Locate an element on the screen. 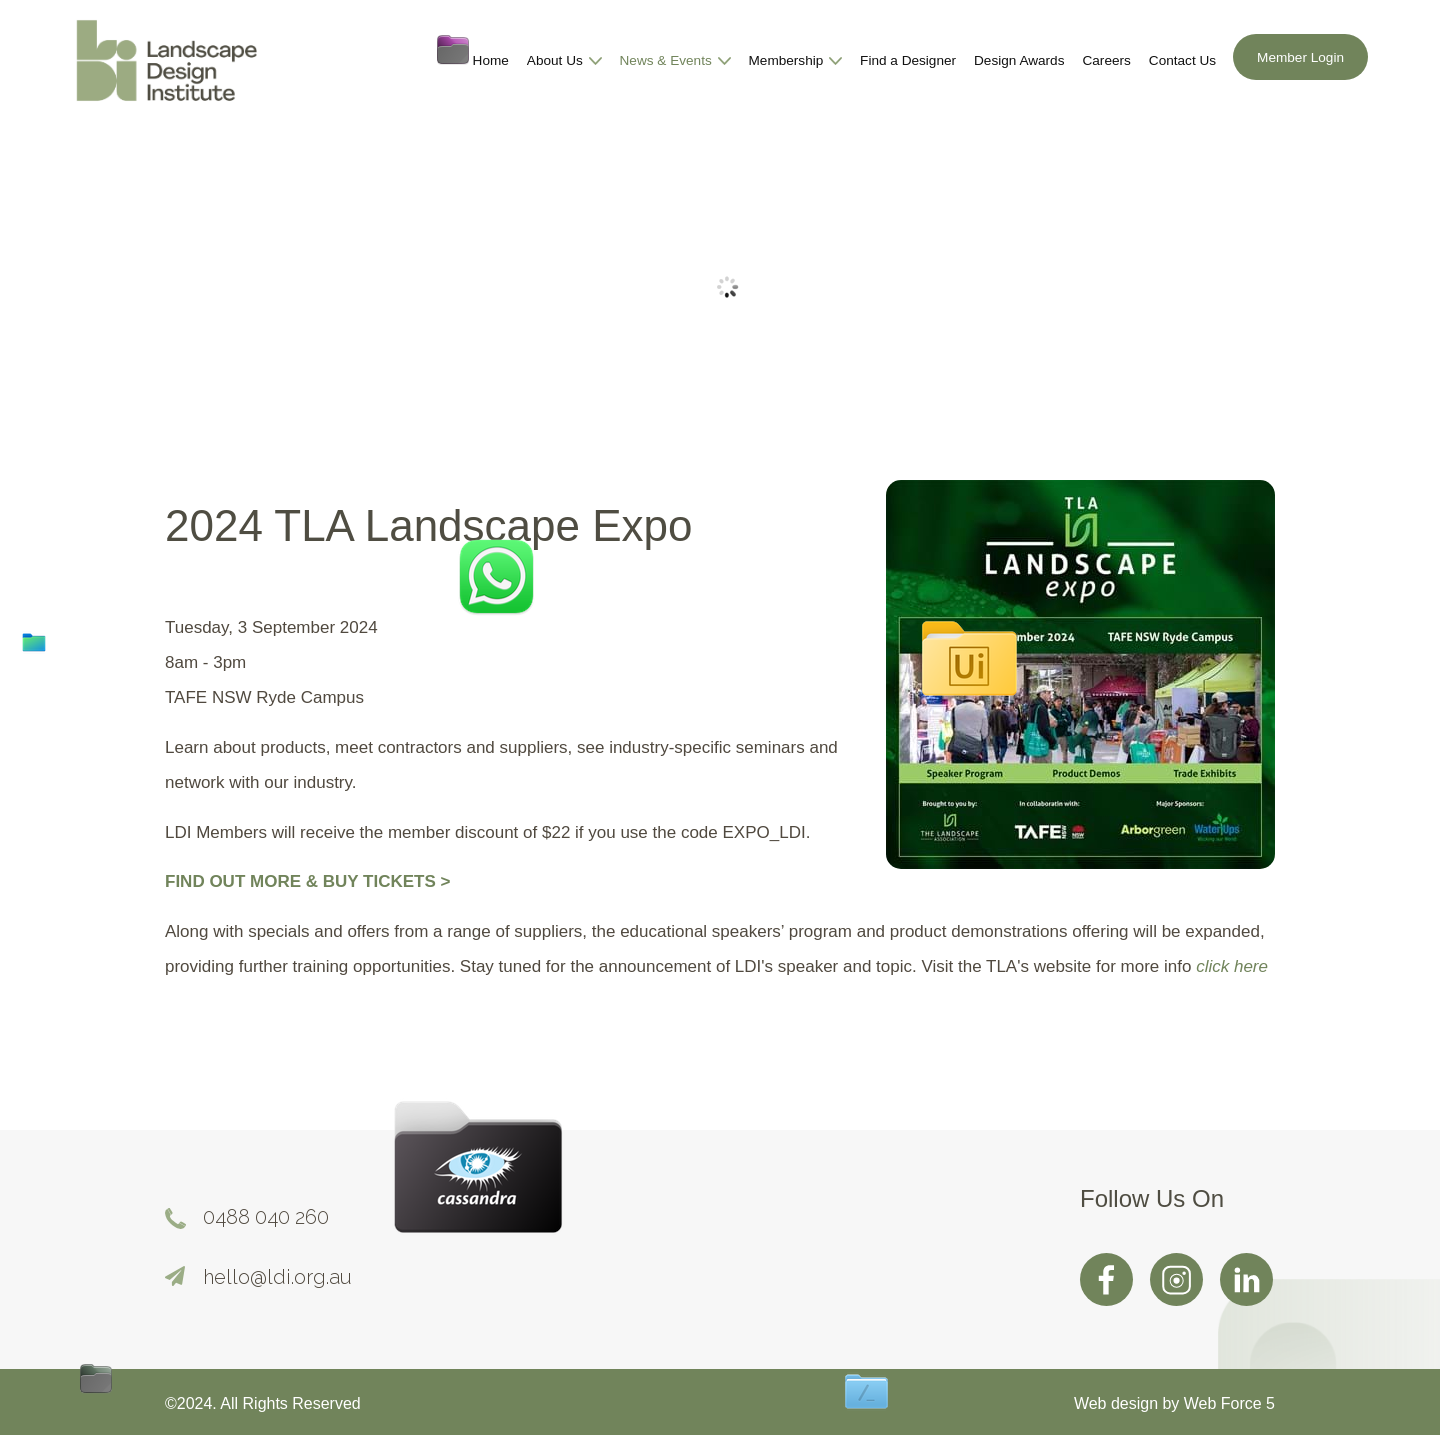 Image resolution: width=1440 pixels, height=1435 pixels. open the color gradient settings folder is located at coordinates (34, 643).